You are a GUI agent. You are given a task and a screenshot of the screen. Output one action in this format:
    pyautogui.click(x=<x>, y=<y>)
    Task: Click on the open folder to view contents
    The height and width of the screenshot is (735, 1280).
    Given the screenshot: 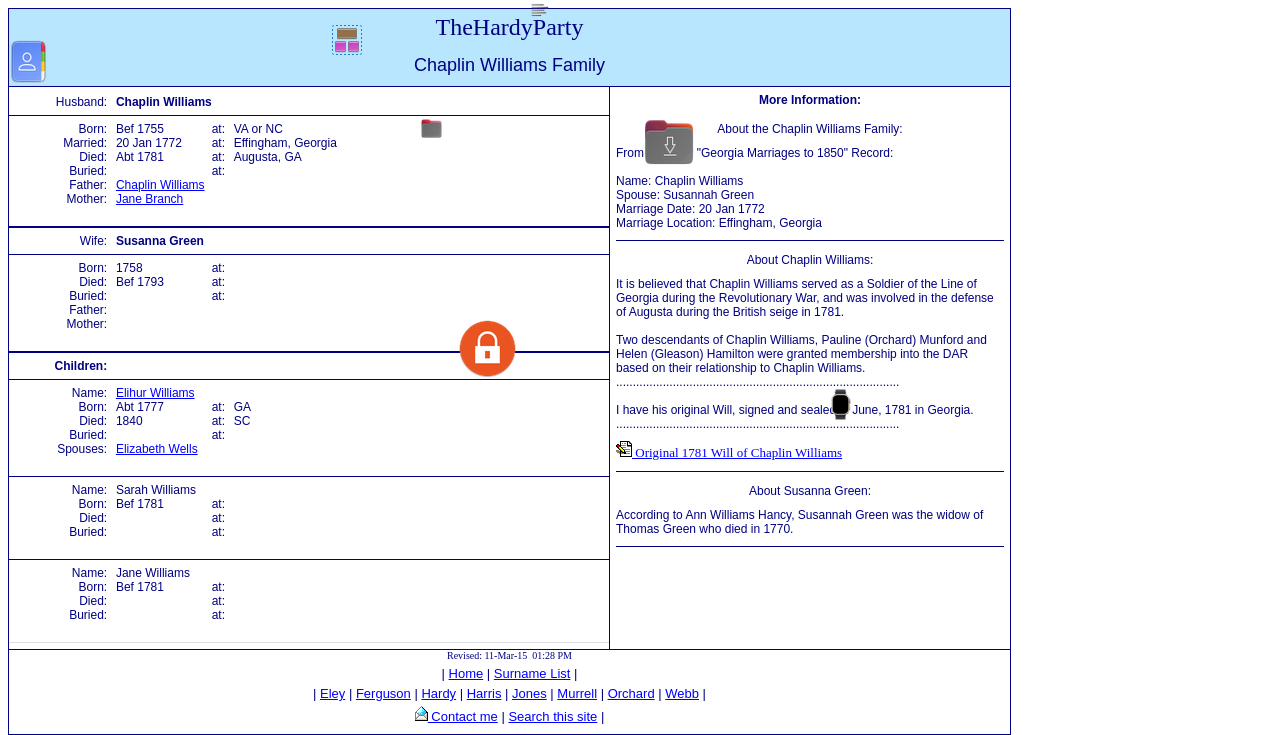 What is the action you would take?
    pyautogui.click(x=431, y=128)
    